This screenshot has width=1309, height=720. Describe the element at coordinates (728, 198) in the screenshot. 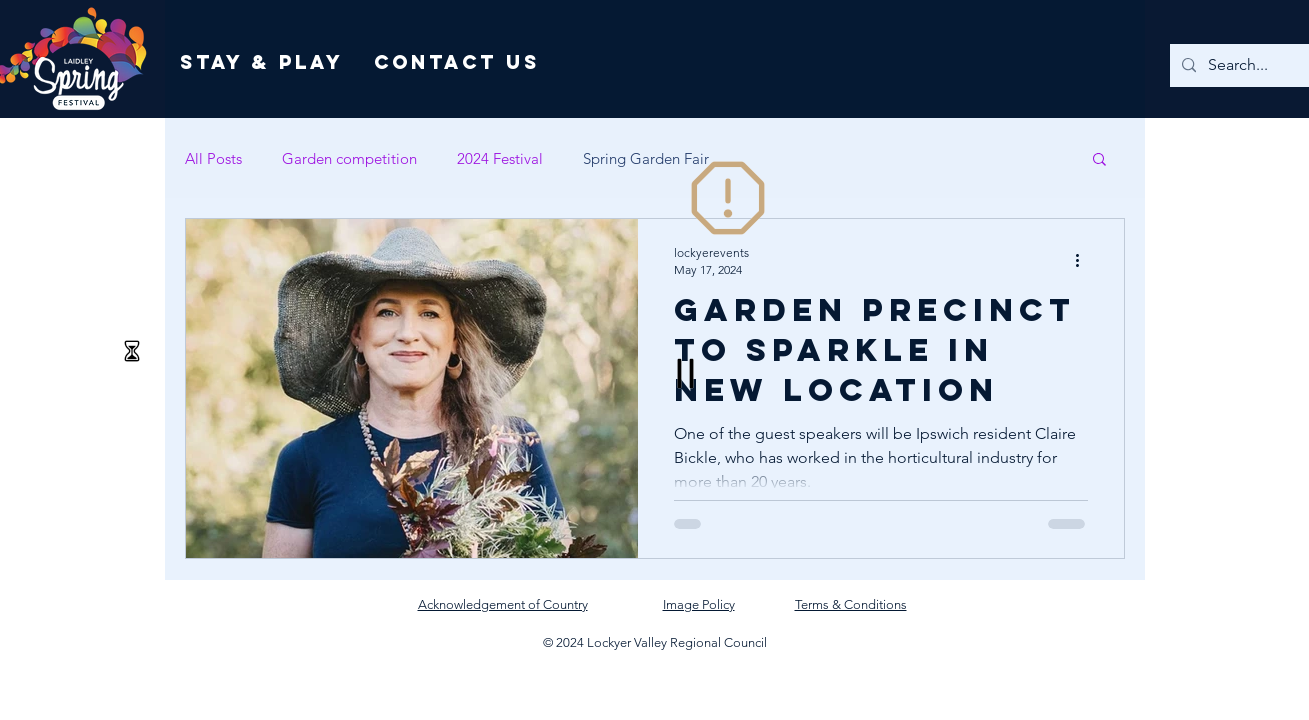

I see `indicates a warning or critical alert` at that location.